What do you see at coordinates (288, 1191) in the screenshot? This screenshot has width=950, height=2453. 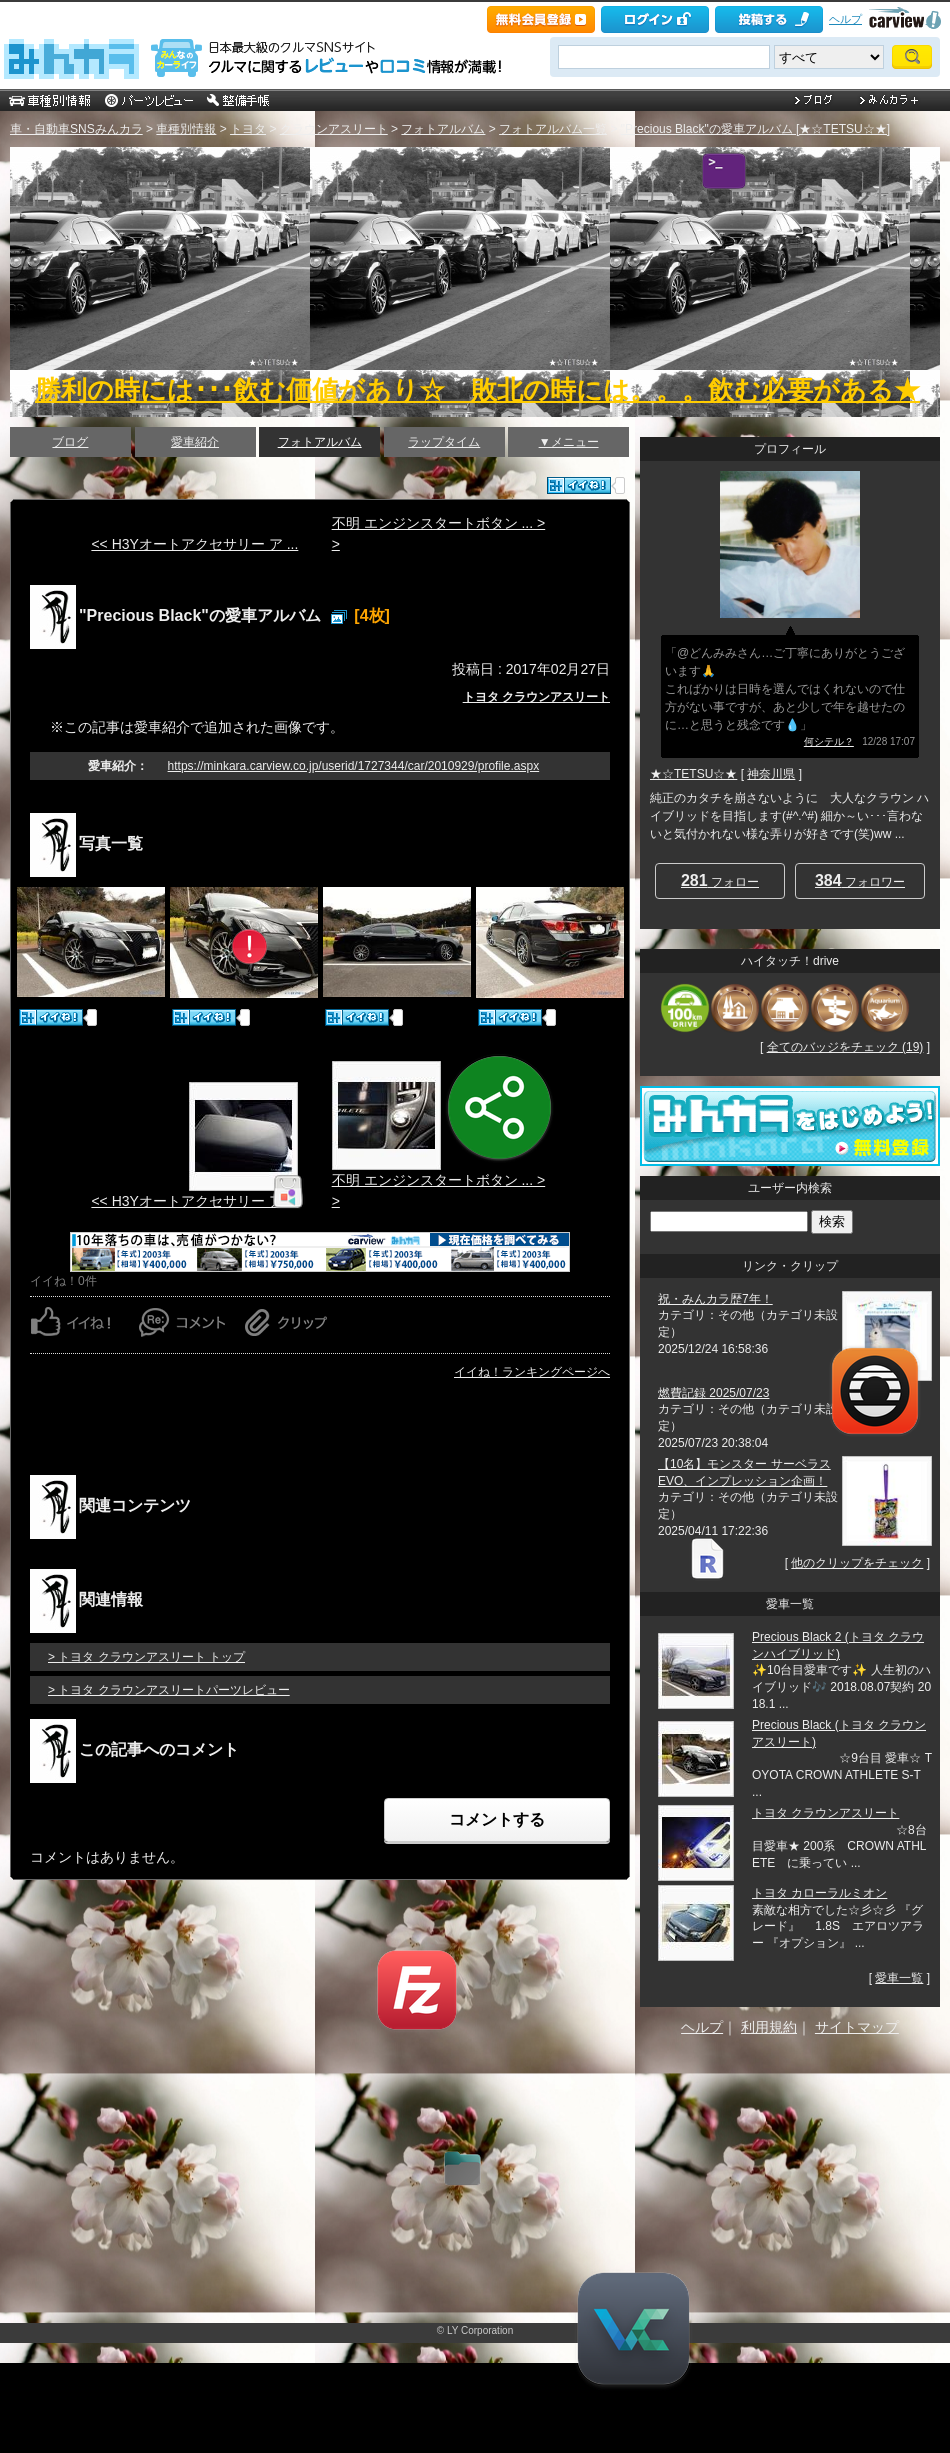 I see `open the software center to browse and install apps` at bounding box center [288, 1191].